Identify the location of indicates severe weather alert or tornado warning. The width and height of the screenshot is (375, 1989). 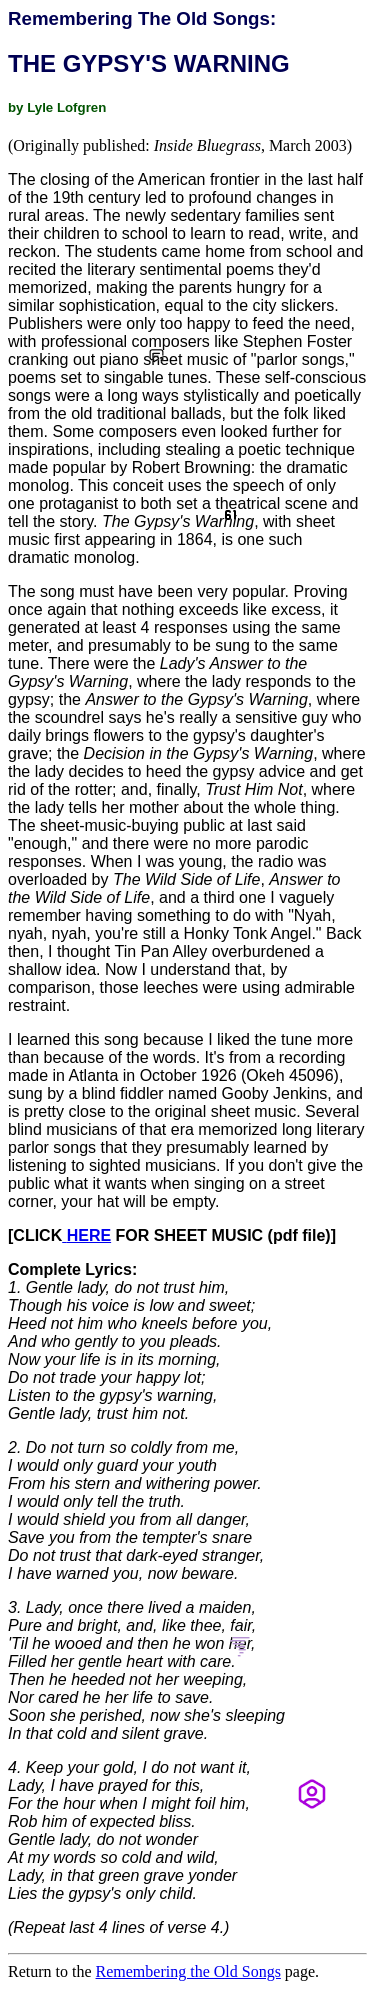
(240, 1646).